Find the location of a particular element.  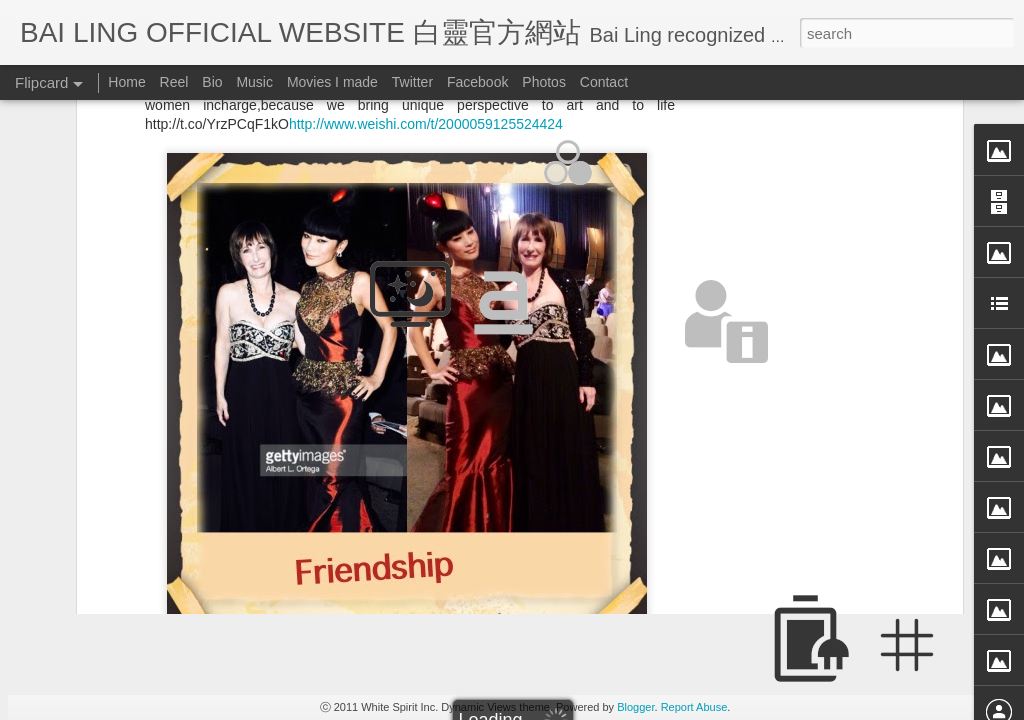

view user profile information is located at coordinates (726, 321).